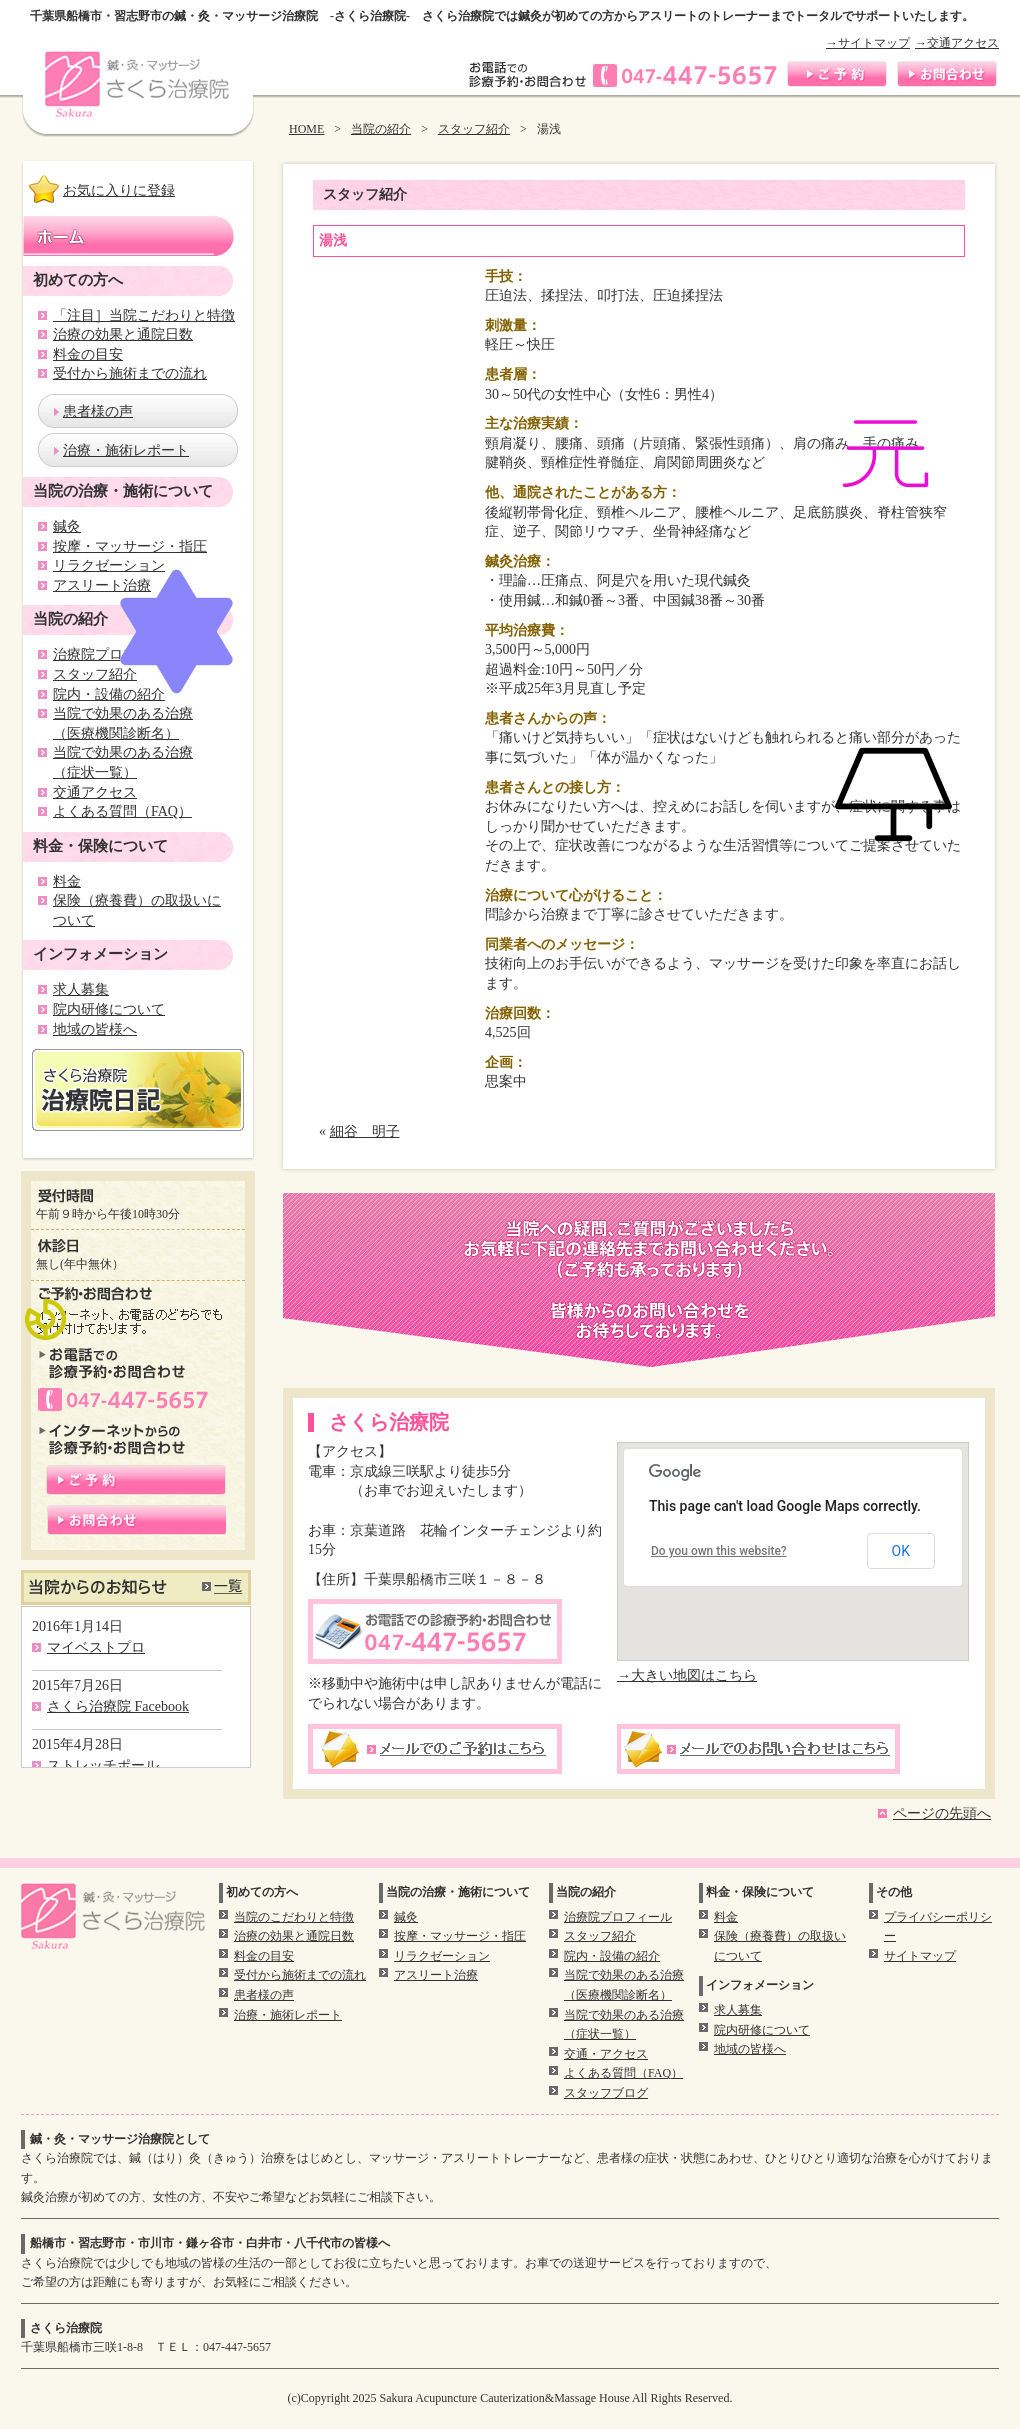 The width and height of the screenshot is (1020, 2429). Describe the element at coordinates (176, 631) in the screenshot. I see `indicates jewish or hebrew content` at that location.